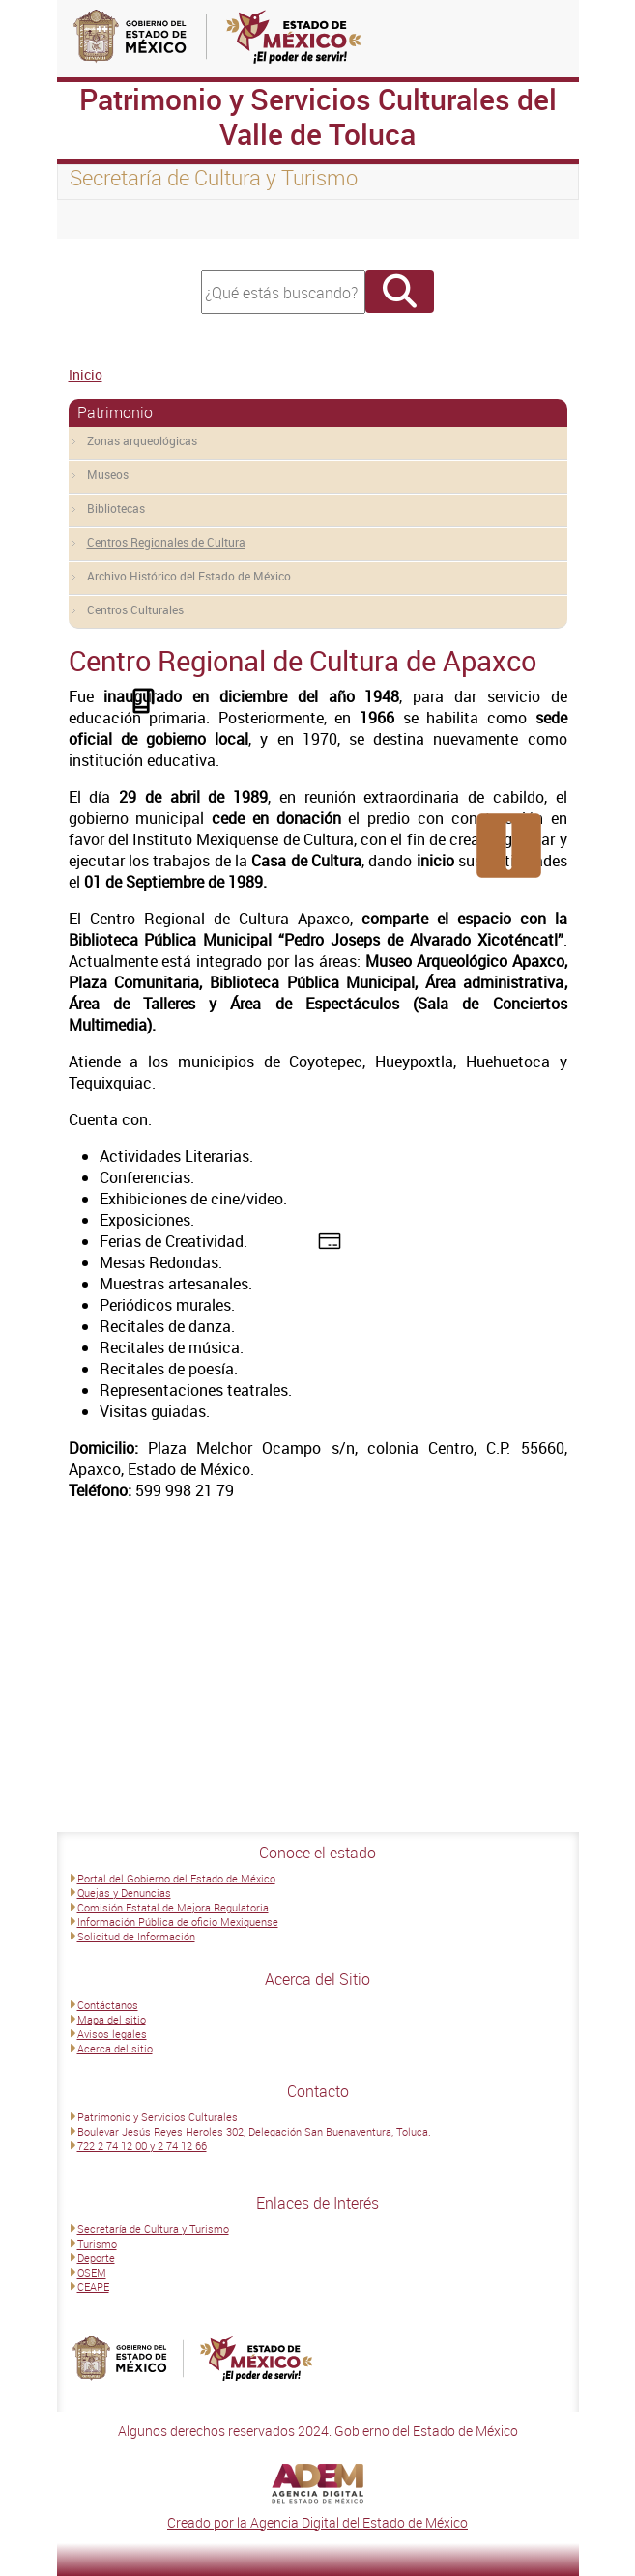 This screenshot has height=2576, width=635. Describe the element at coordinates (508, 845) in the screenshot. I see `vertical divider or separator element` at that location.